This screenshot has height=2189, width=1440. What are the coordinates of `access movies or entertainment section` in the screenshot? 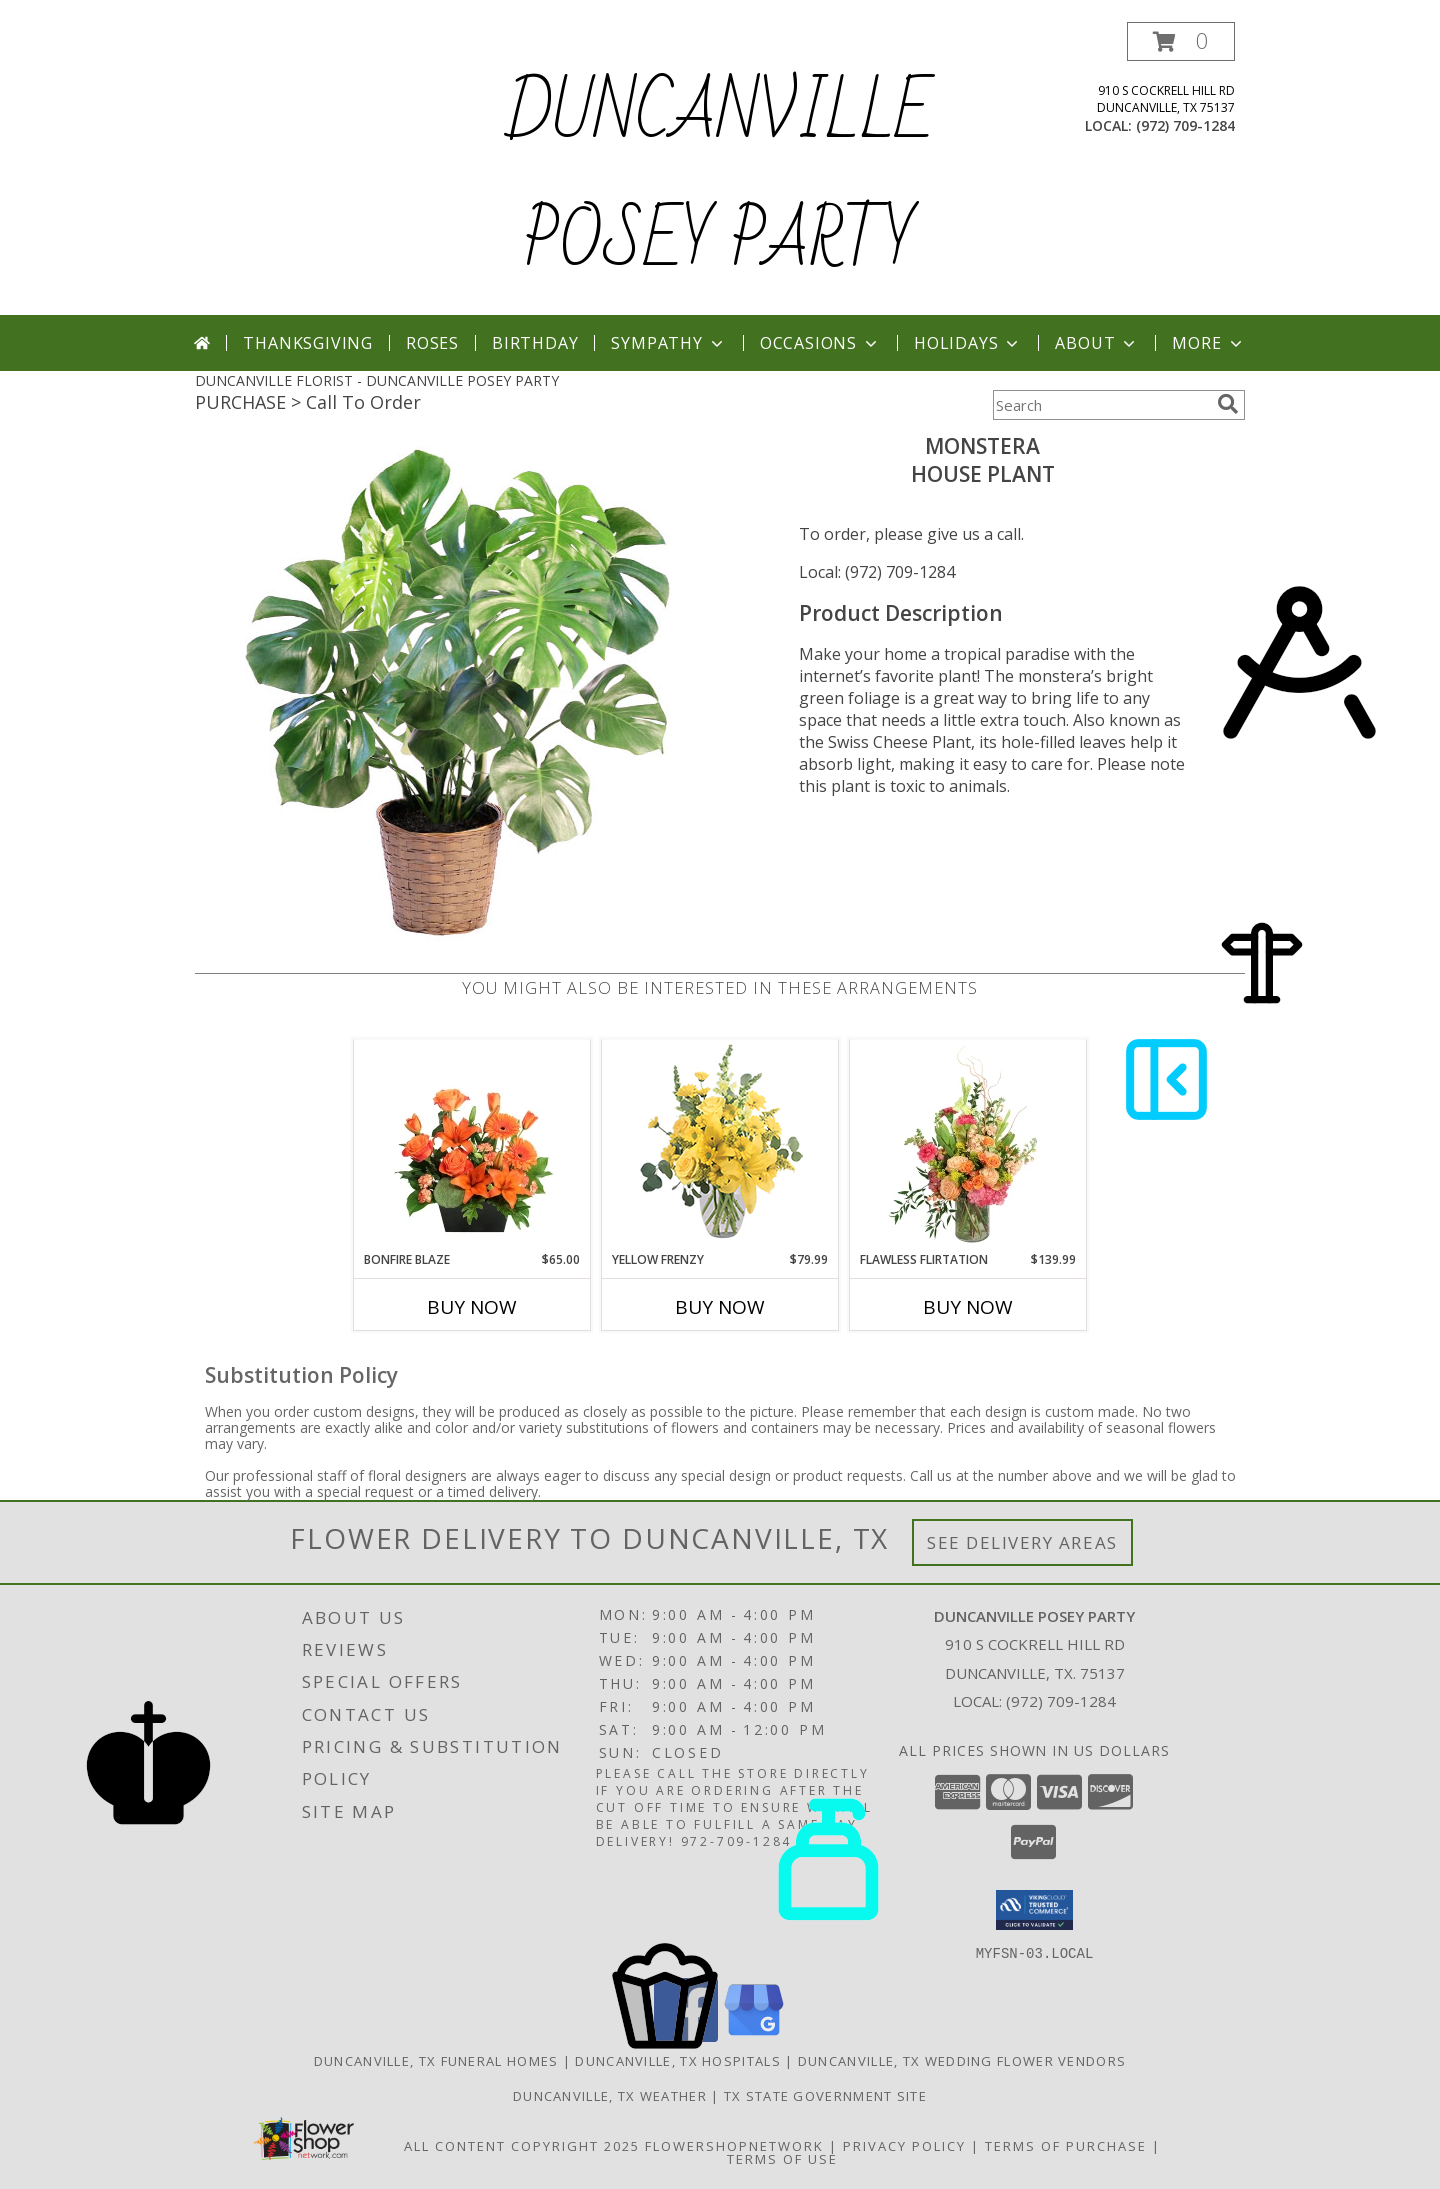 It's located at (665, 2000).